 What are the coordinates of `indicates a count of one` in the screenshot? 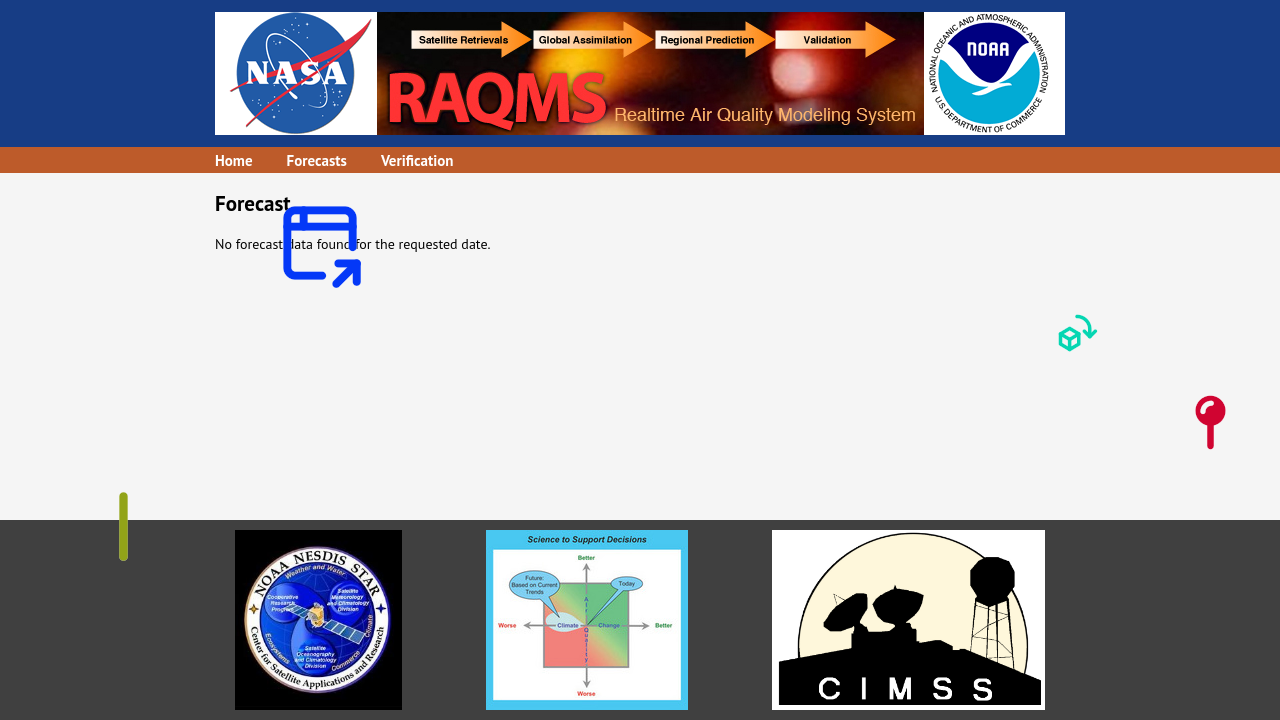 It's located at (123, 526).